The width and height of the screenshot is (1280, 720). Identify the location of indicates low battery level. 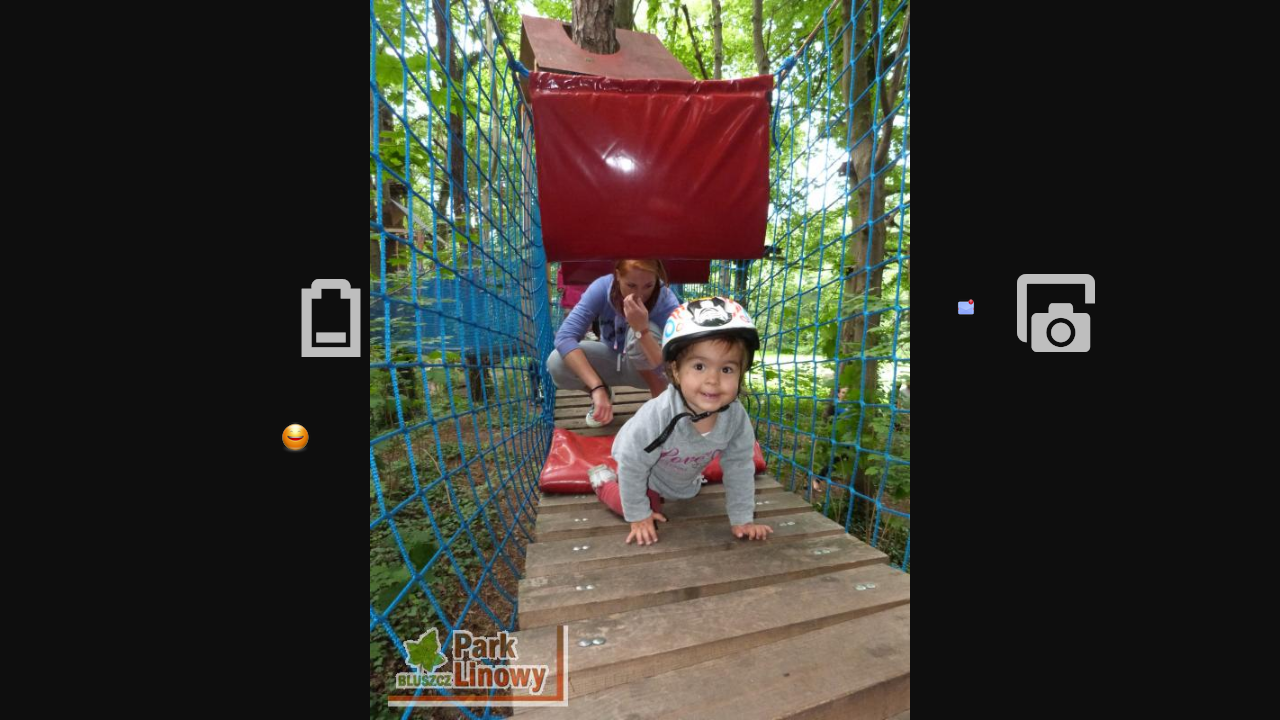
(331, 318).